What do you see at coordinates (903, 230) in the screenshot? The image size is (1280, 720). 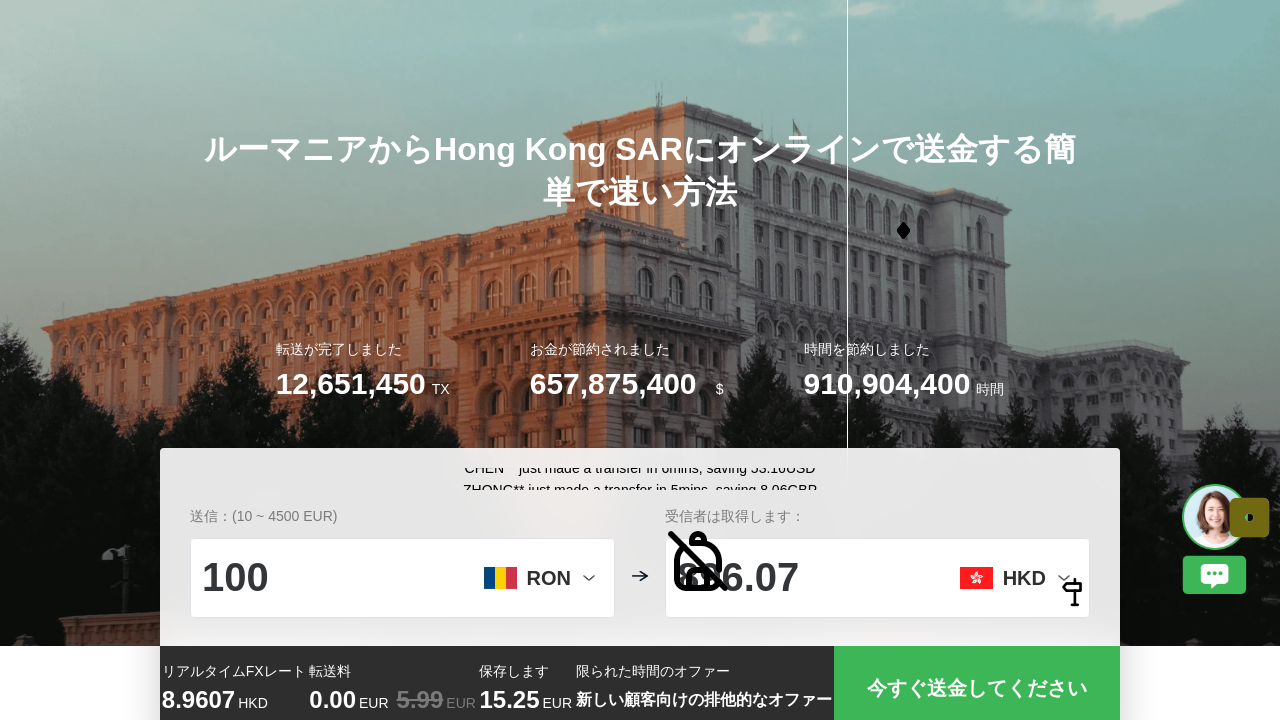 I see `premium or pro feature indicator` at bounding box center [903, 230].